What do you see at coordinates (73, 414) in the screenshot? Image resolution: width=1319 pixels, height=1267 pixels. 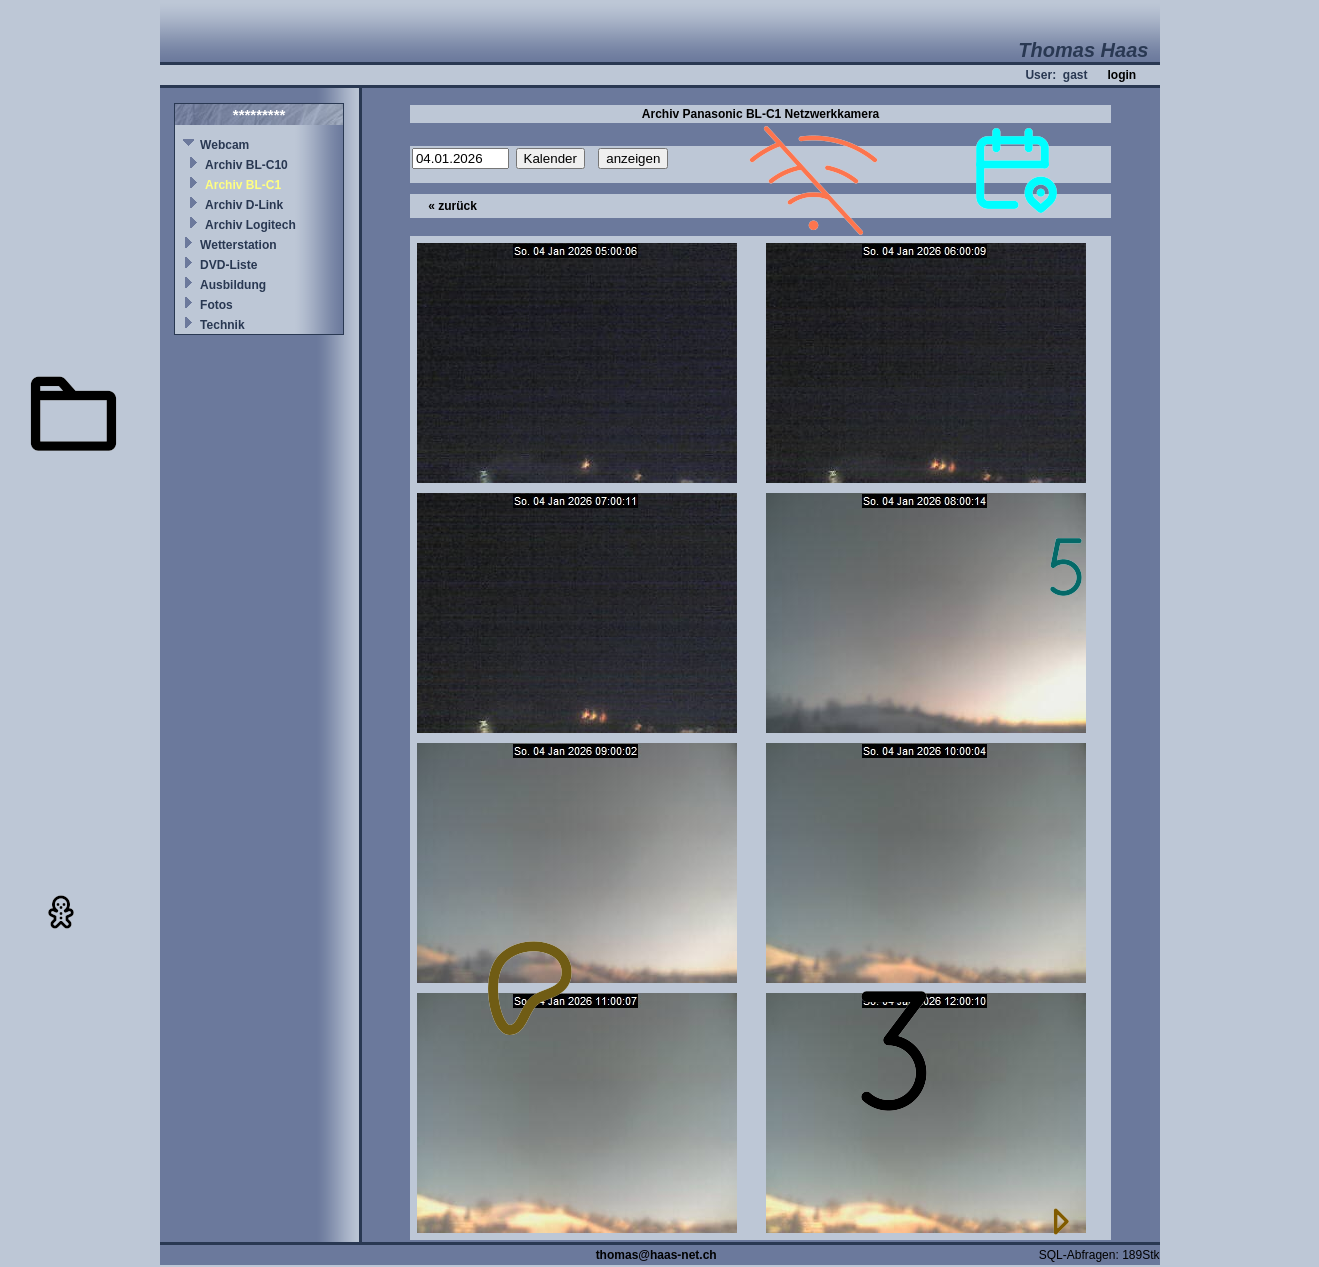 I see `access your files and documents` at bounding box center [73, 414].